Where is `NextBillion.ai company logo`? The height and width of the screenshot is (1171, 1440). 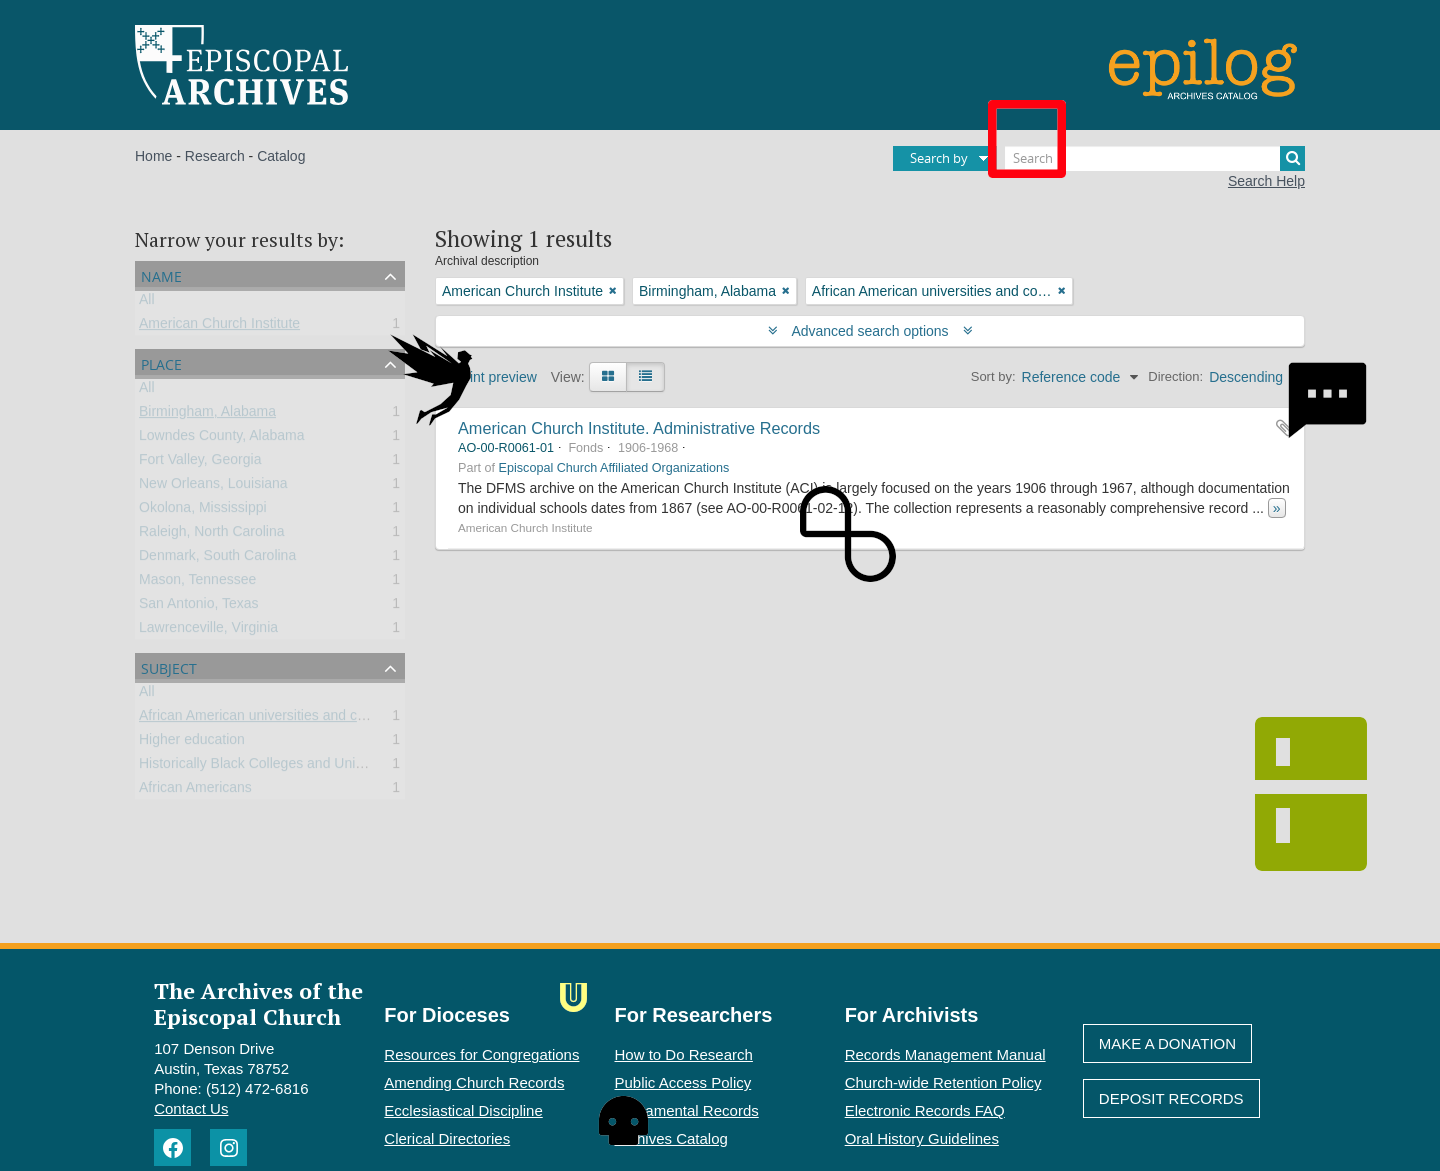 NextBillion.ai company logo is located at coordinates (848, 534).